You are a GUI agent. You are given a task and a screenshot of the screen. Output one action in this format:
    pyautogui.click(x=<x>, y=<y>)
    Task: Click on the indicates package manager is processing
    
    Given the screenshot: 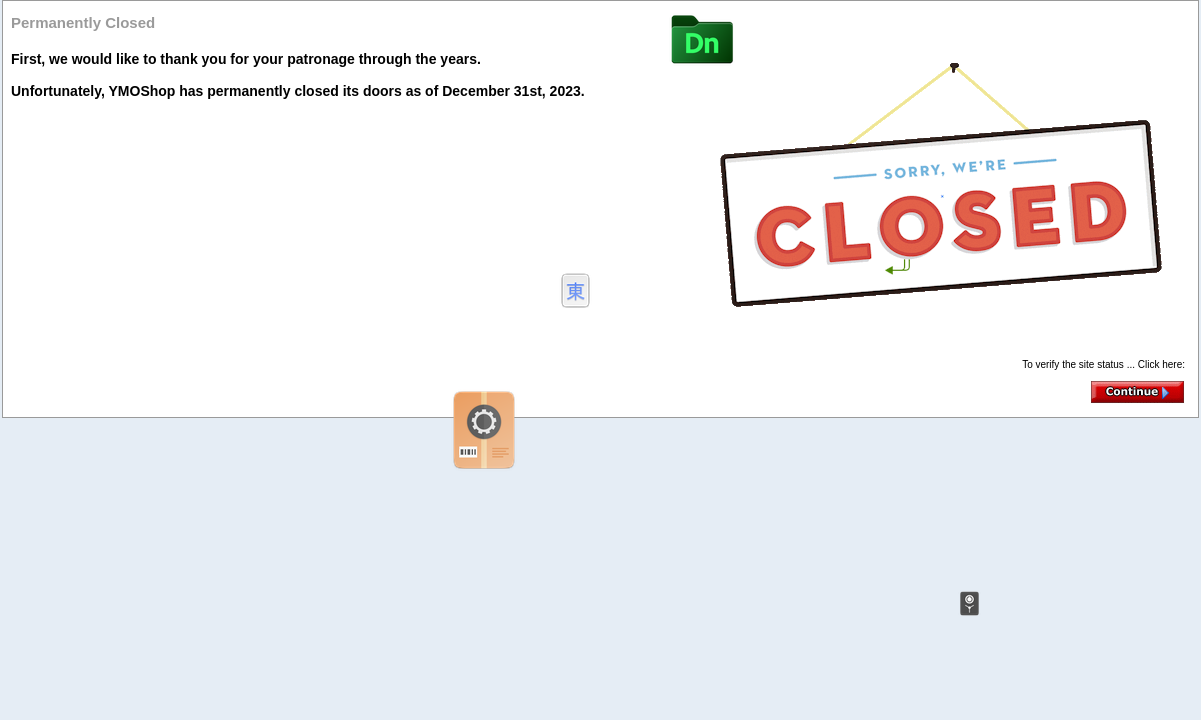 What is the action you would take?
    pyautogui.click(x=484, y=430)
    